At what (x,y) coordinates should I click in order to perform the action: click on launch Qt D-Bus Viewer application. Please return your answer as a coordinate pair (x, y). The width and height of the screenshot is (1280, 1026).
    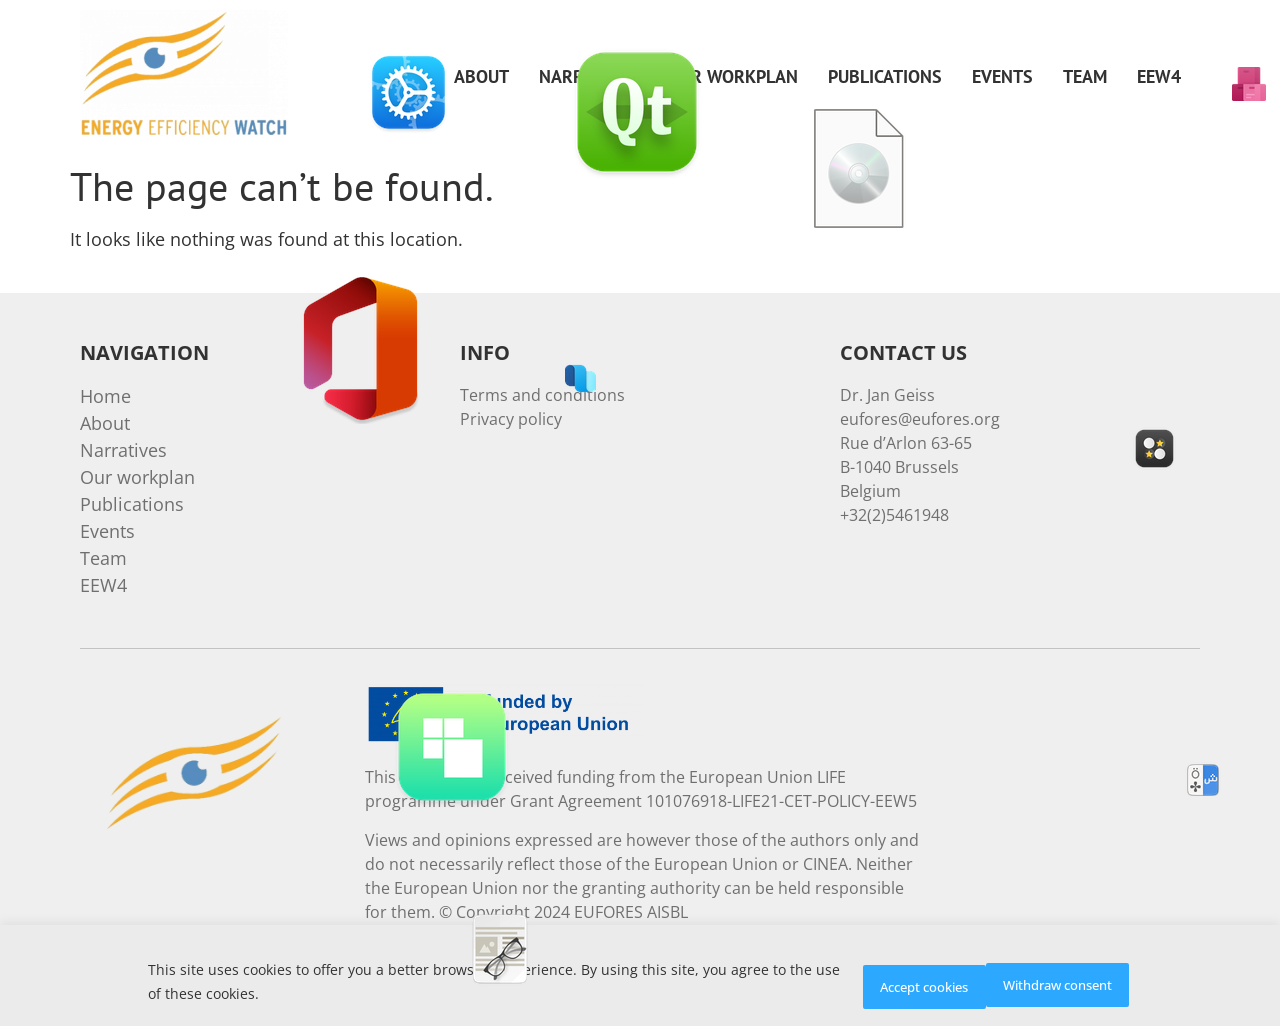
    Looking at the image, I should click on (637, 112).